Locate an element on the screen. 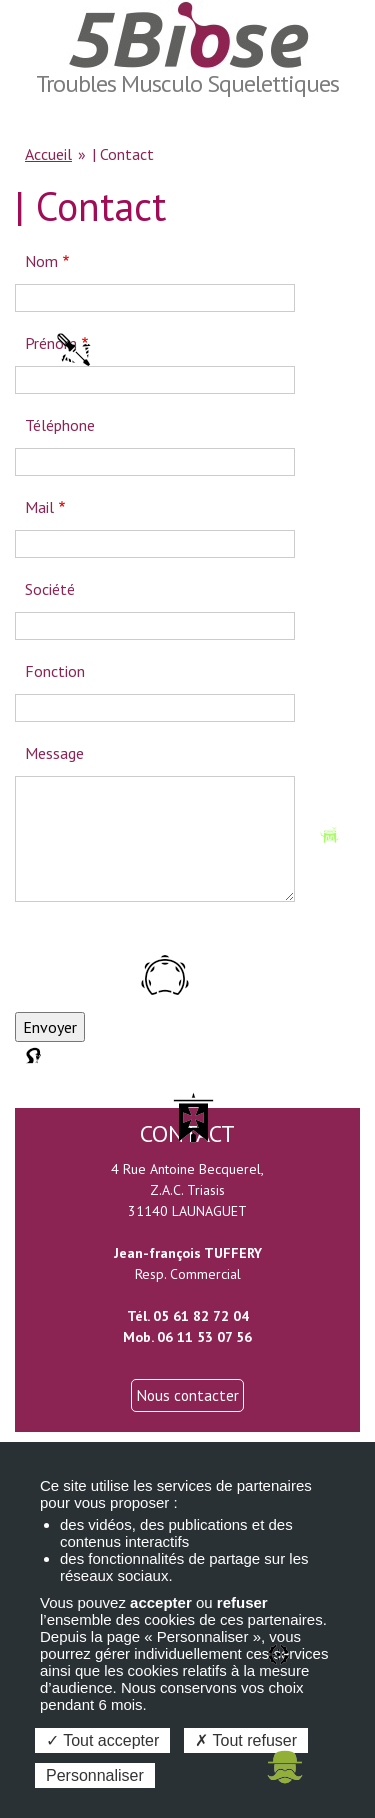 The width and height of the screenshot is (375, 1818). access tools or settings is located at coordinates (74, 350).